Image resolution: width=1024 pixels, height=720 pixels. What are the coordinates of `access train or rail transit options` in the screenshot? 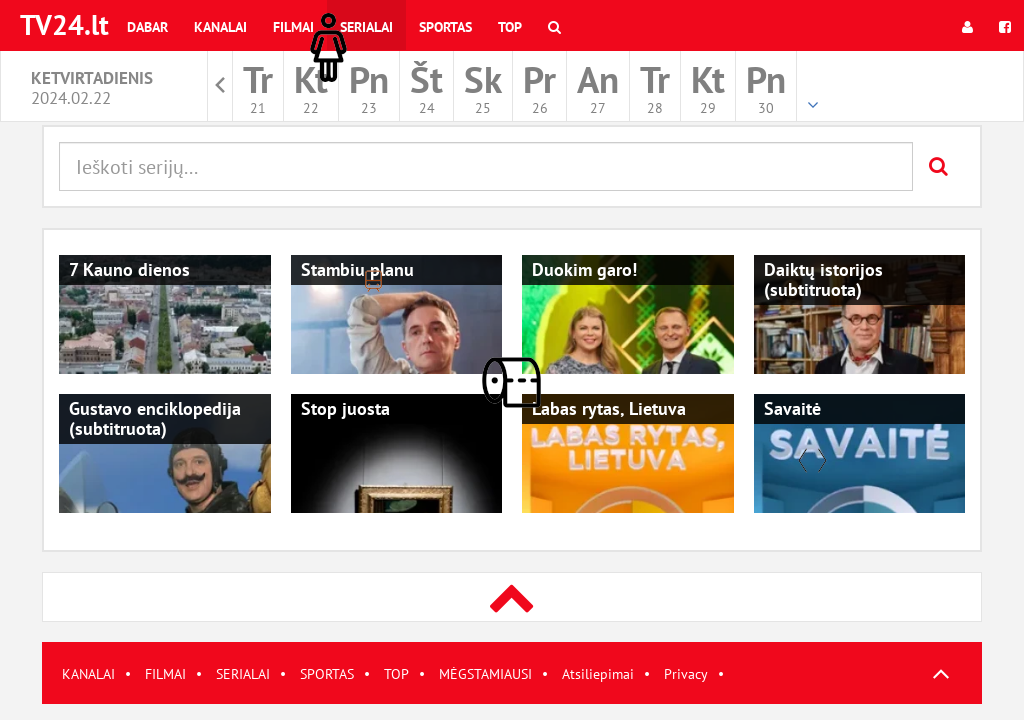 It's located at (373, 280).